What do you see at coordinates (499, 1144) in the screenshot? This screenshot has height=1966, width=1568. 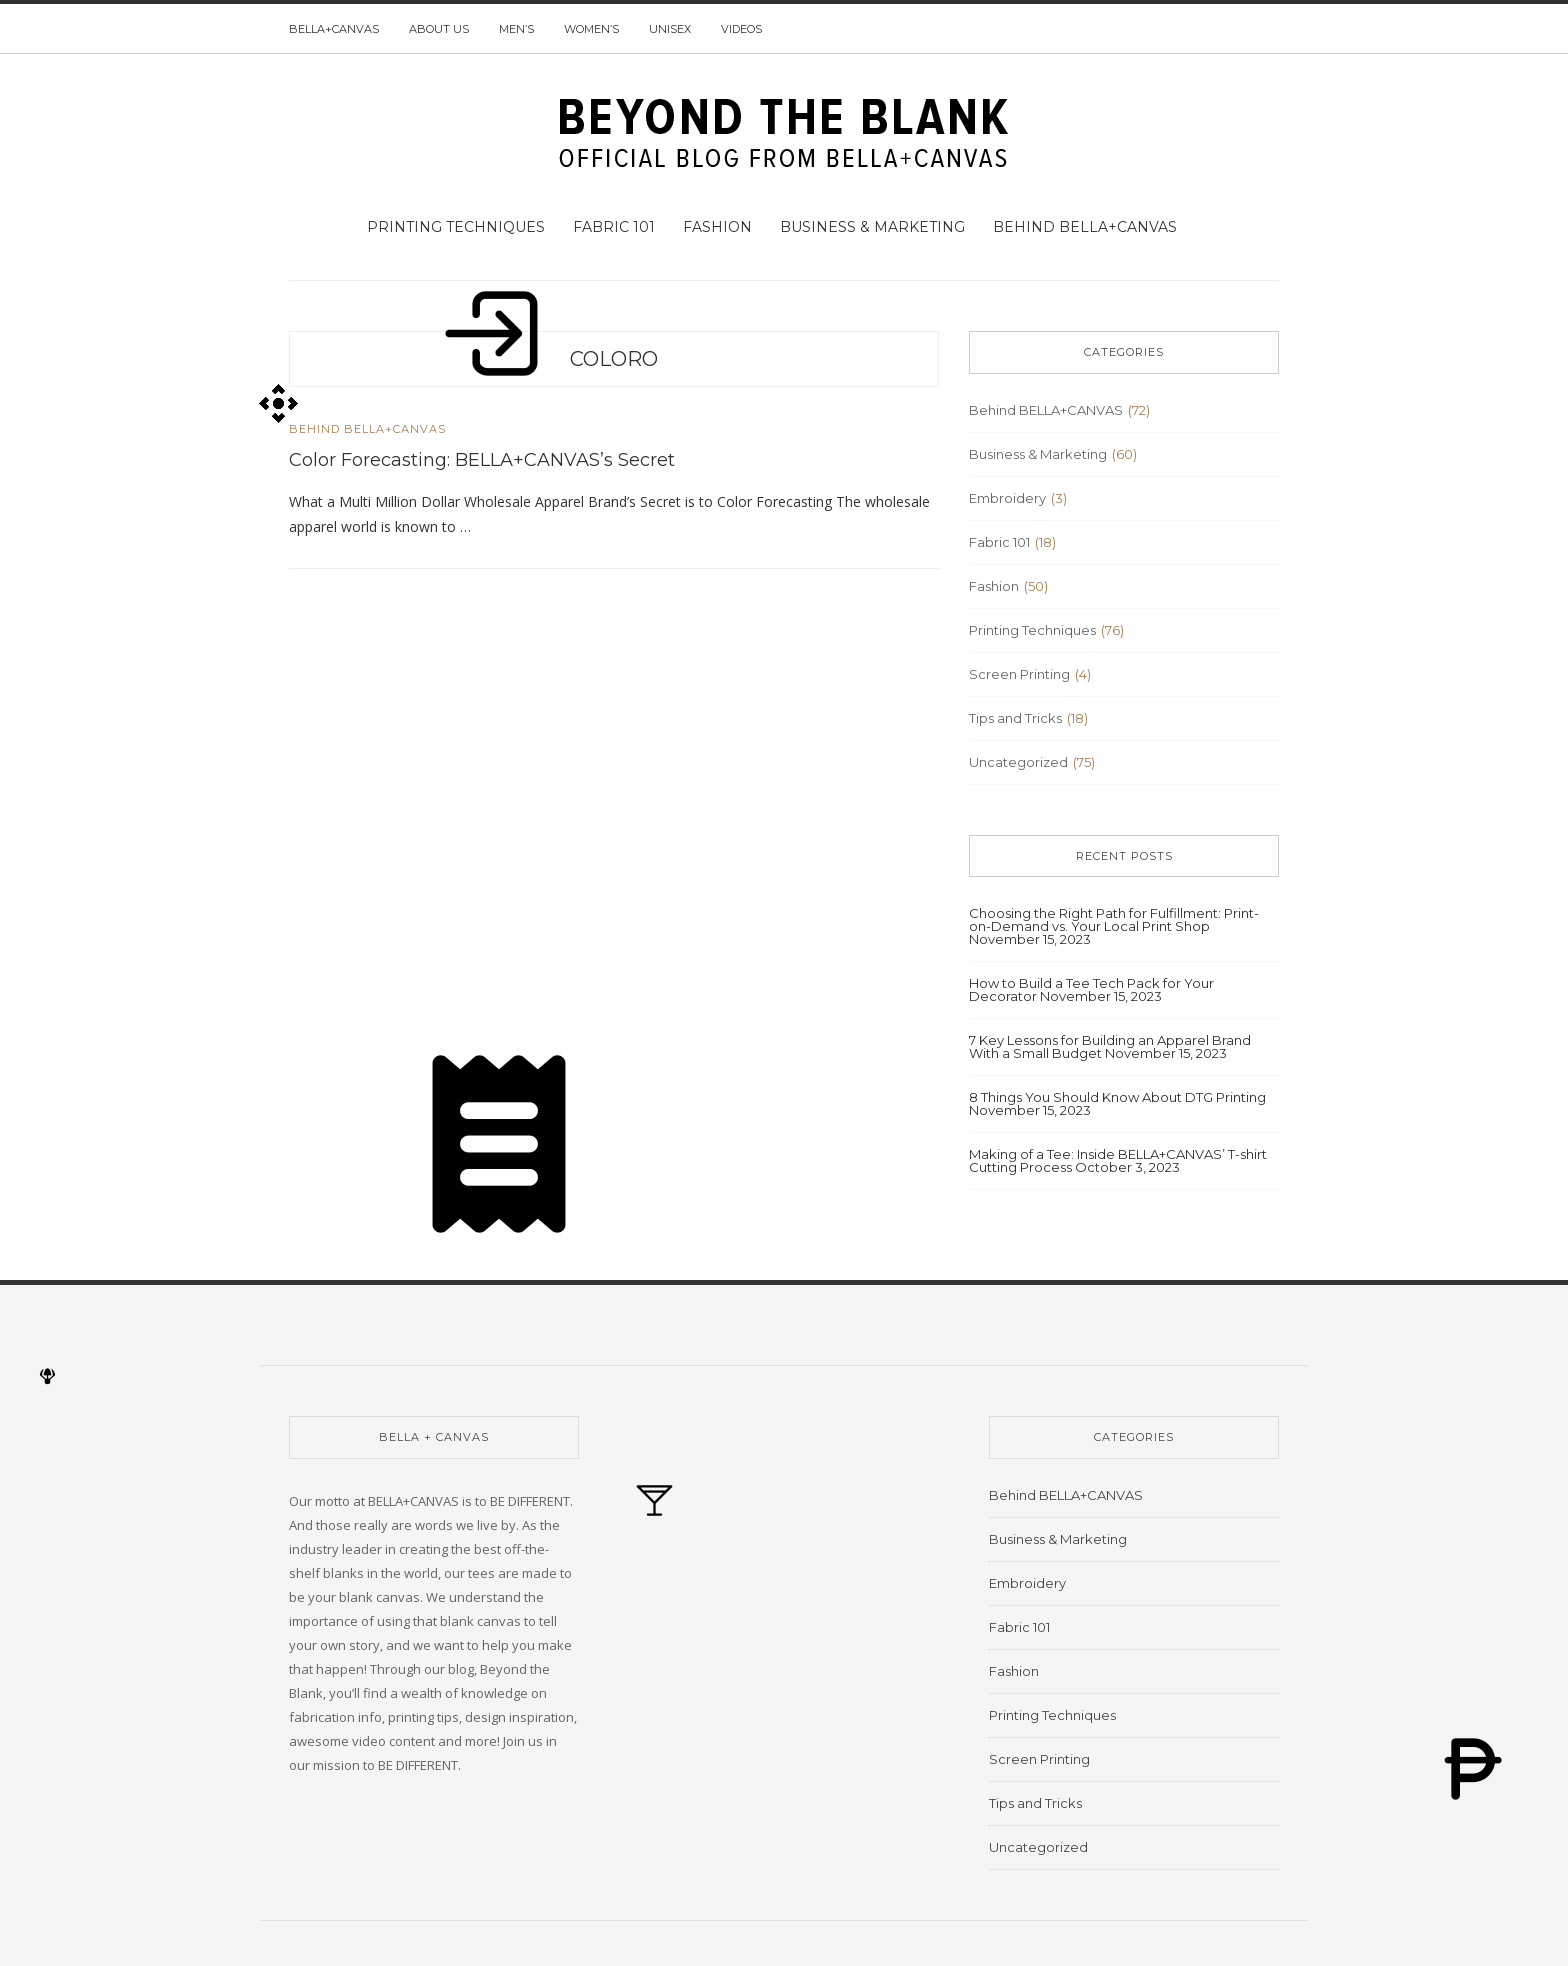 I see `view purchase receipt or transaction history` at bounding box center [499, 1144].